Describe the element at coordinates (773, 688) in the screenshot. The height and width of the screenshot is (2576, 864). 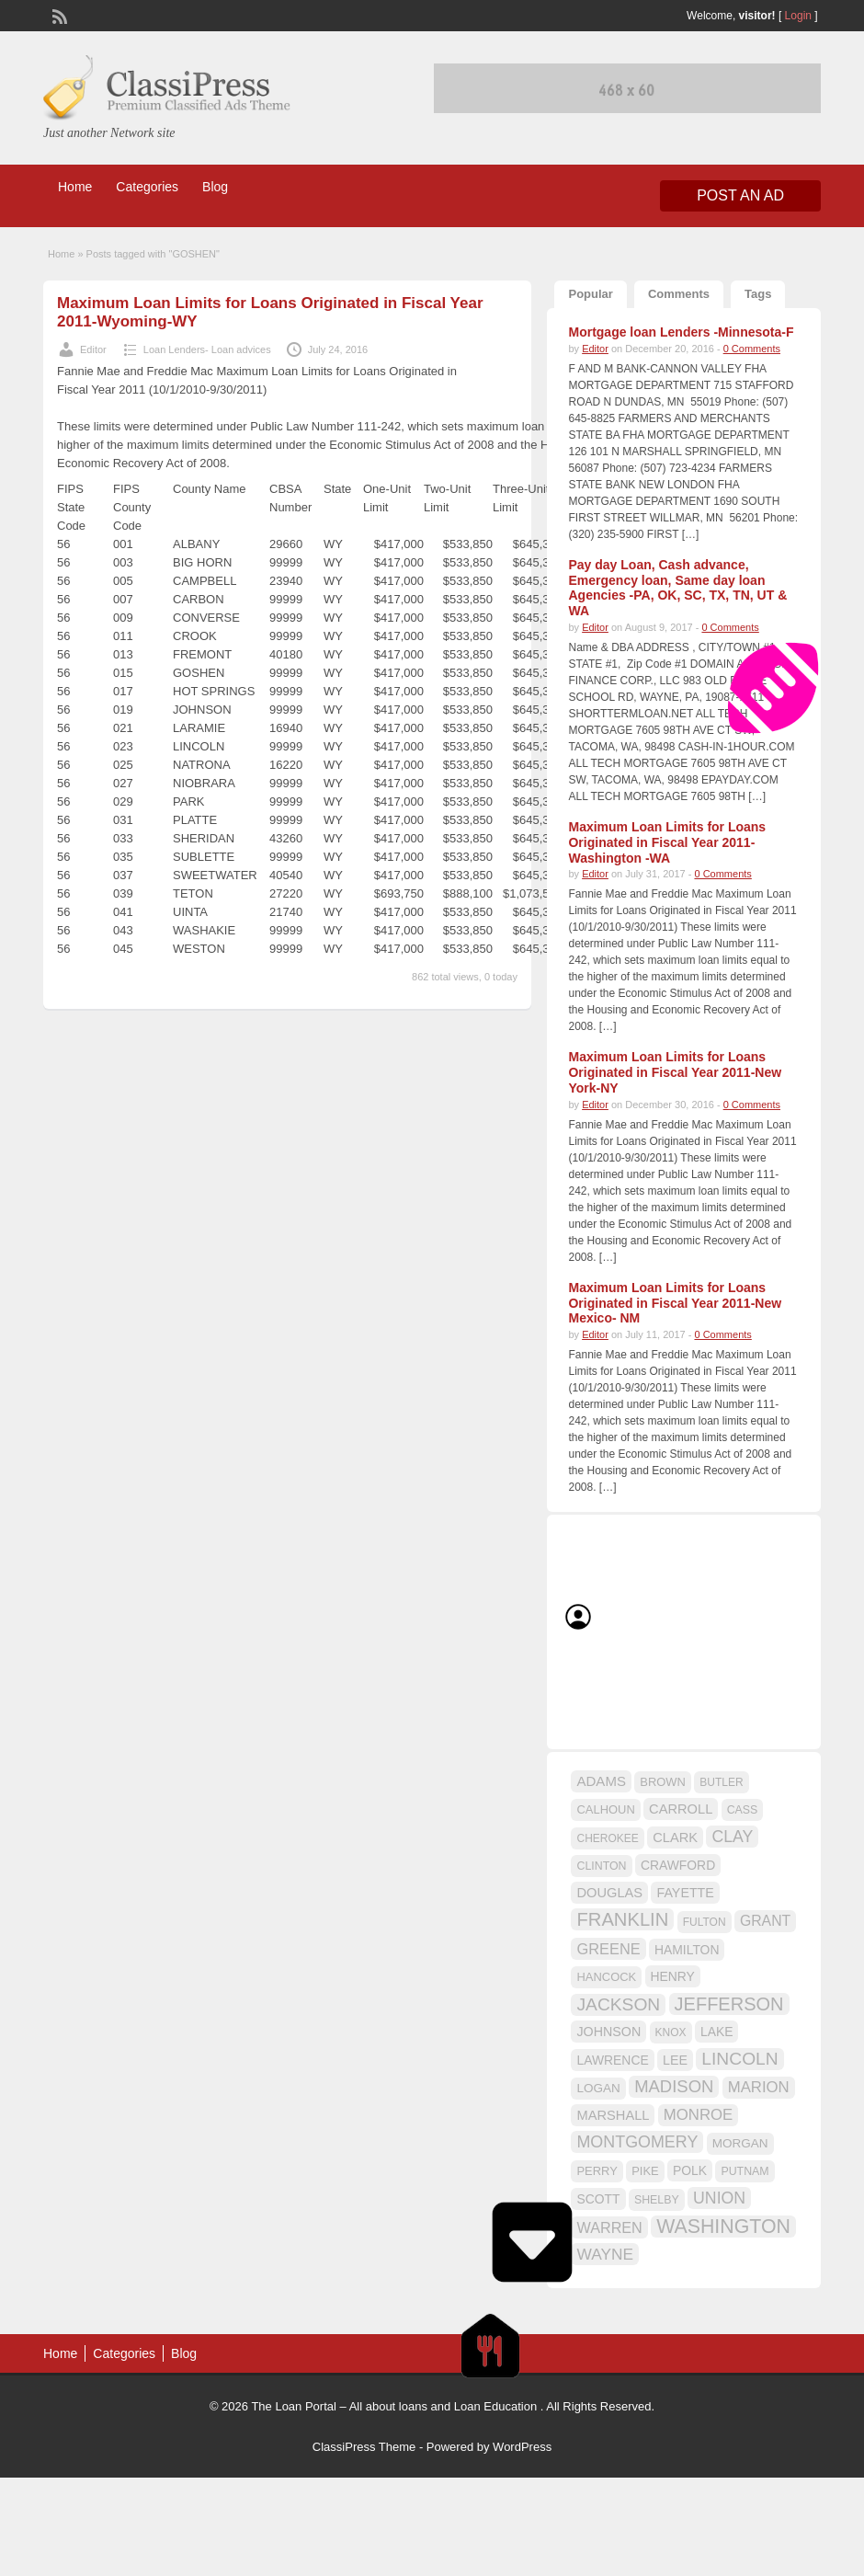
I see `access football or american sports content` at that location.